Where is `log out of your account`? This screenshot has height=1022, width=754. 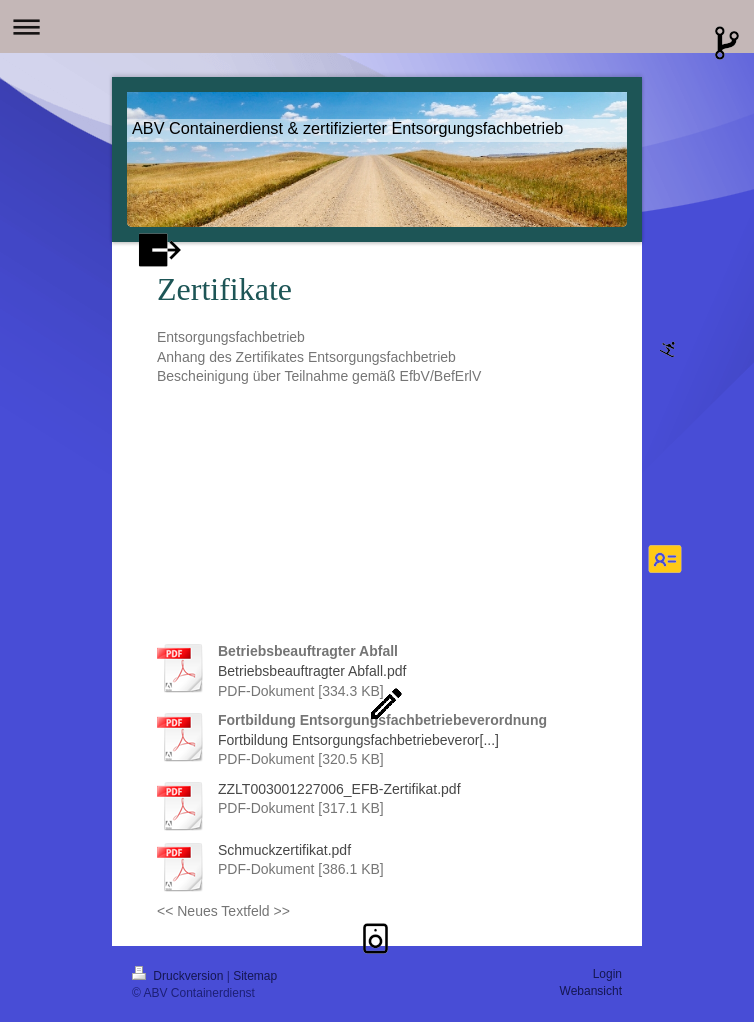
log out of your account is located at coordinates (160, 250).